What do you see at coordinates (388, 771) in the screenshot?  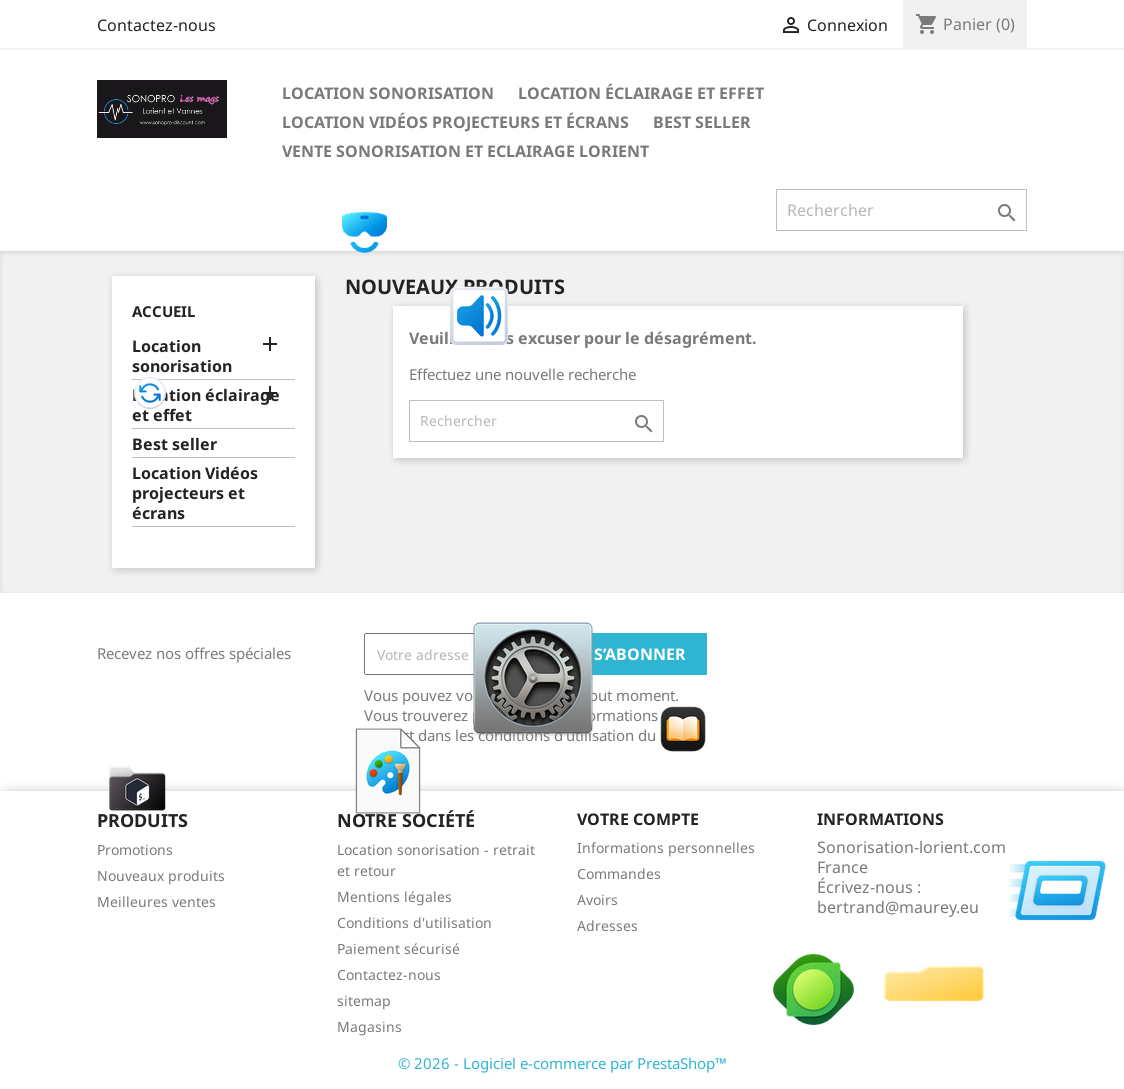 I see `open file in paint application` at bounding box center [388, 771].